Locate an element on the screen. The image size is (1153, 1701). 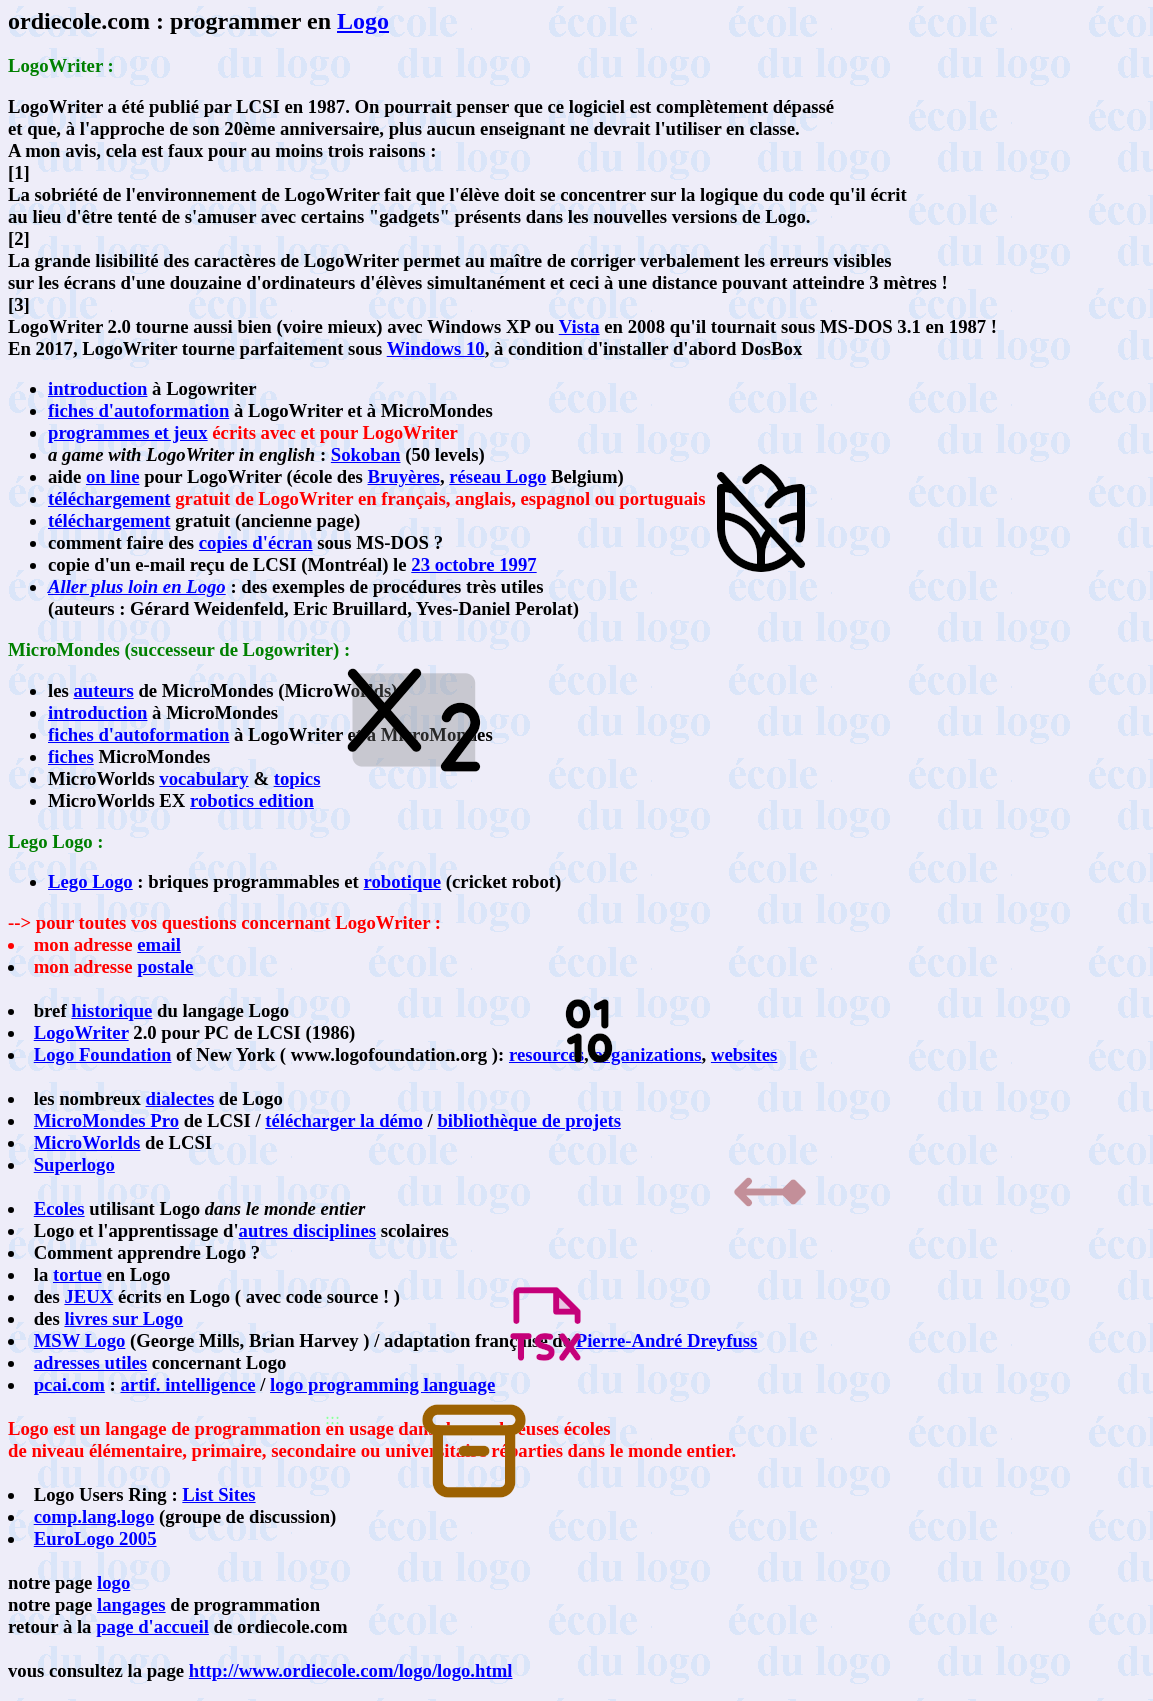
view or edit binary data is located at coordinates (589, 1031).